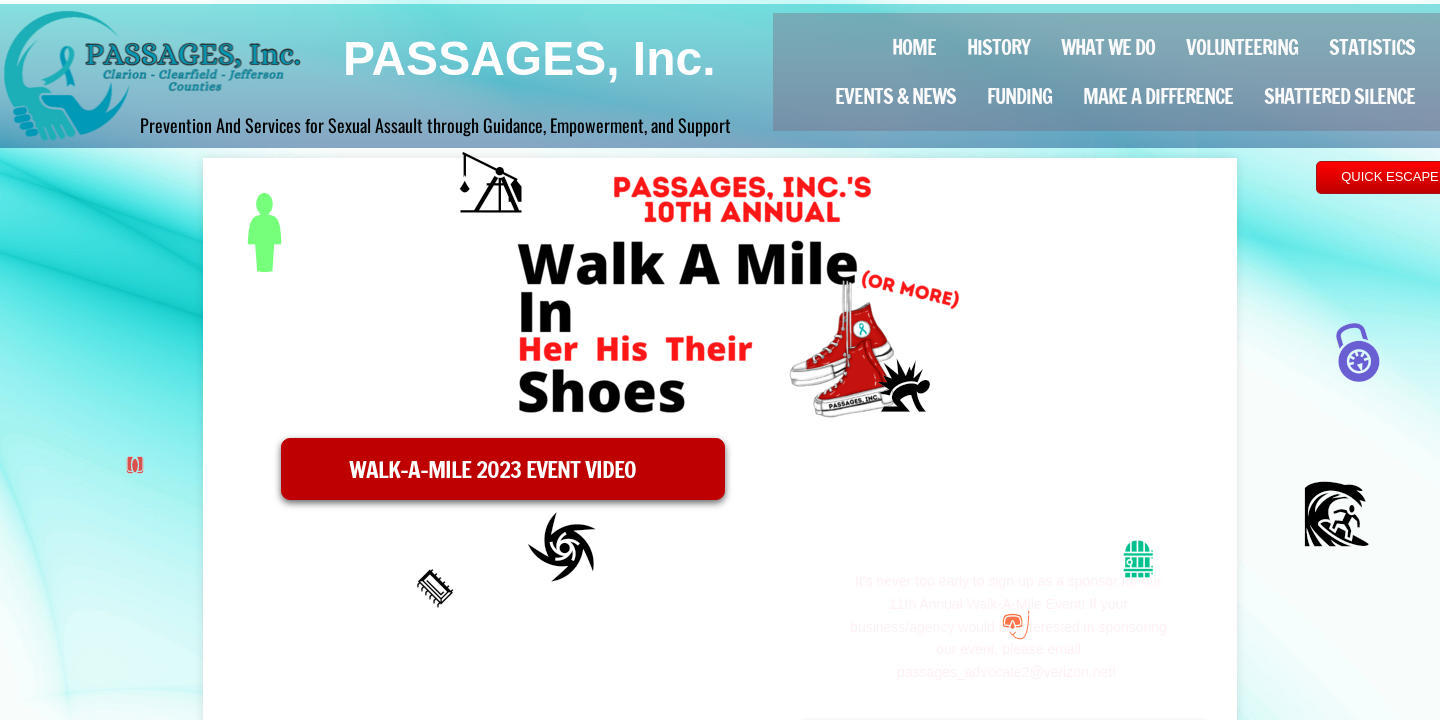 The image size is (1440, 720). What do you see at coordinates (135, 465) in the screenshot?
I see `decorative design element or placeholder graphic` at bounding box center [135, 465].